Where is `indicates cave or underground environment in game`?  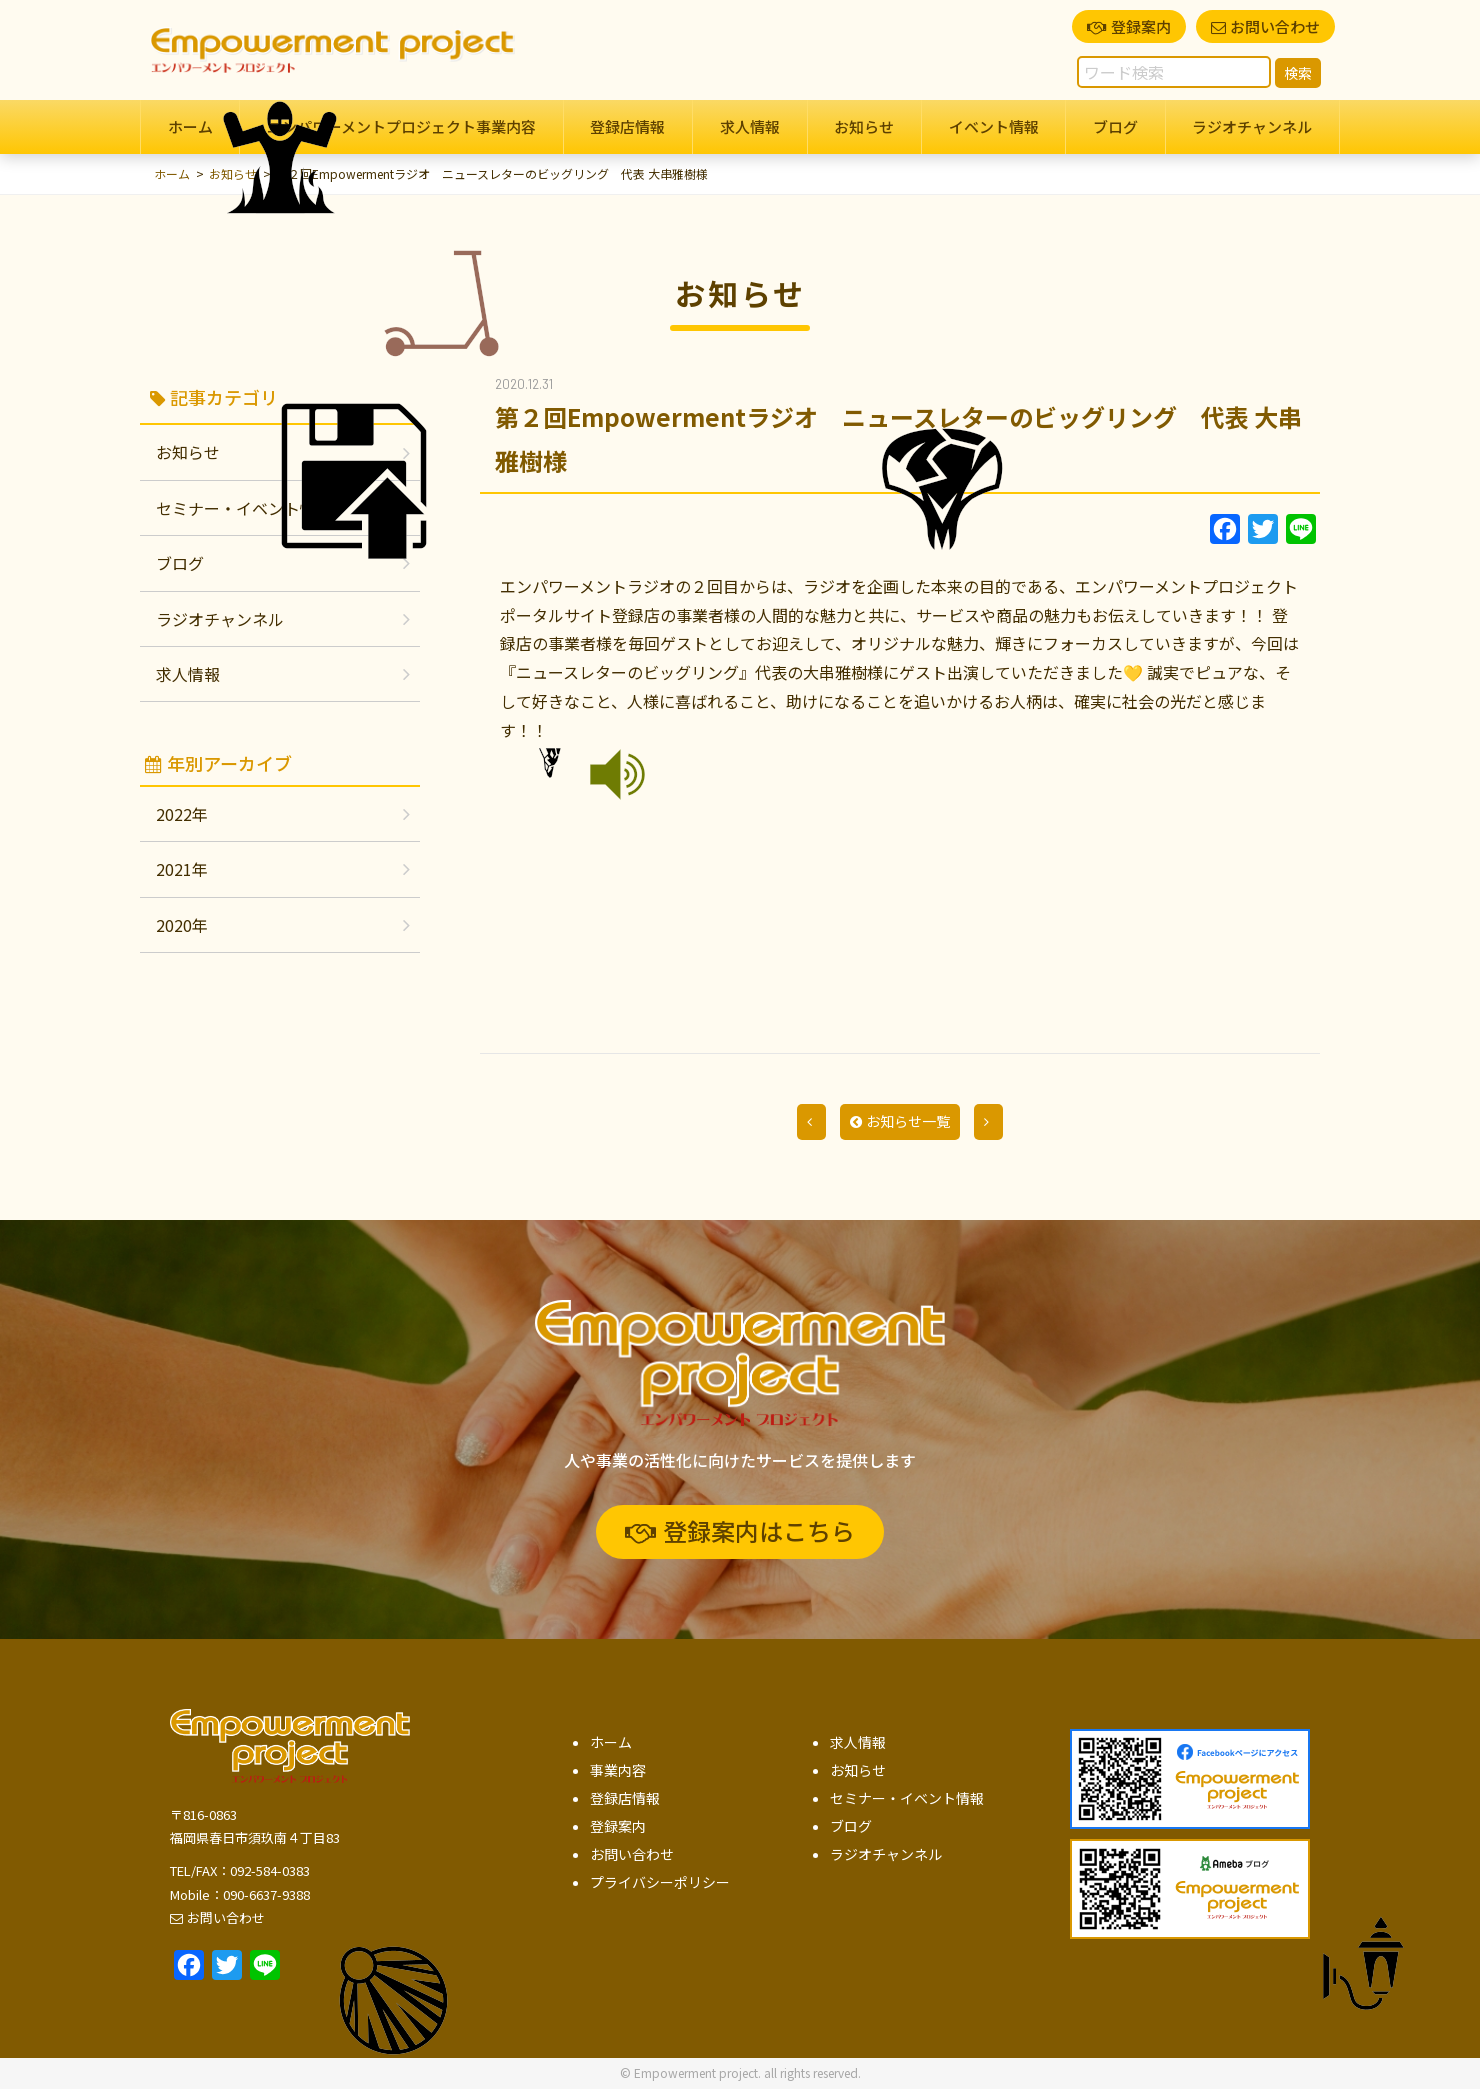
indicates cave or underground environment in game is located at coordinates (550, 763).